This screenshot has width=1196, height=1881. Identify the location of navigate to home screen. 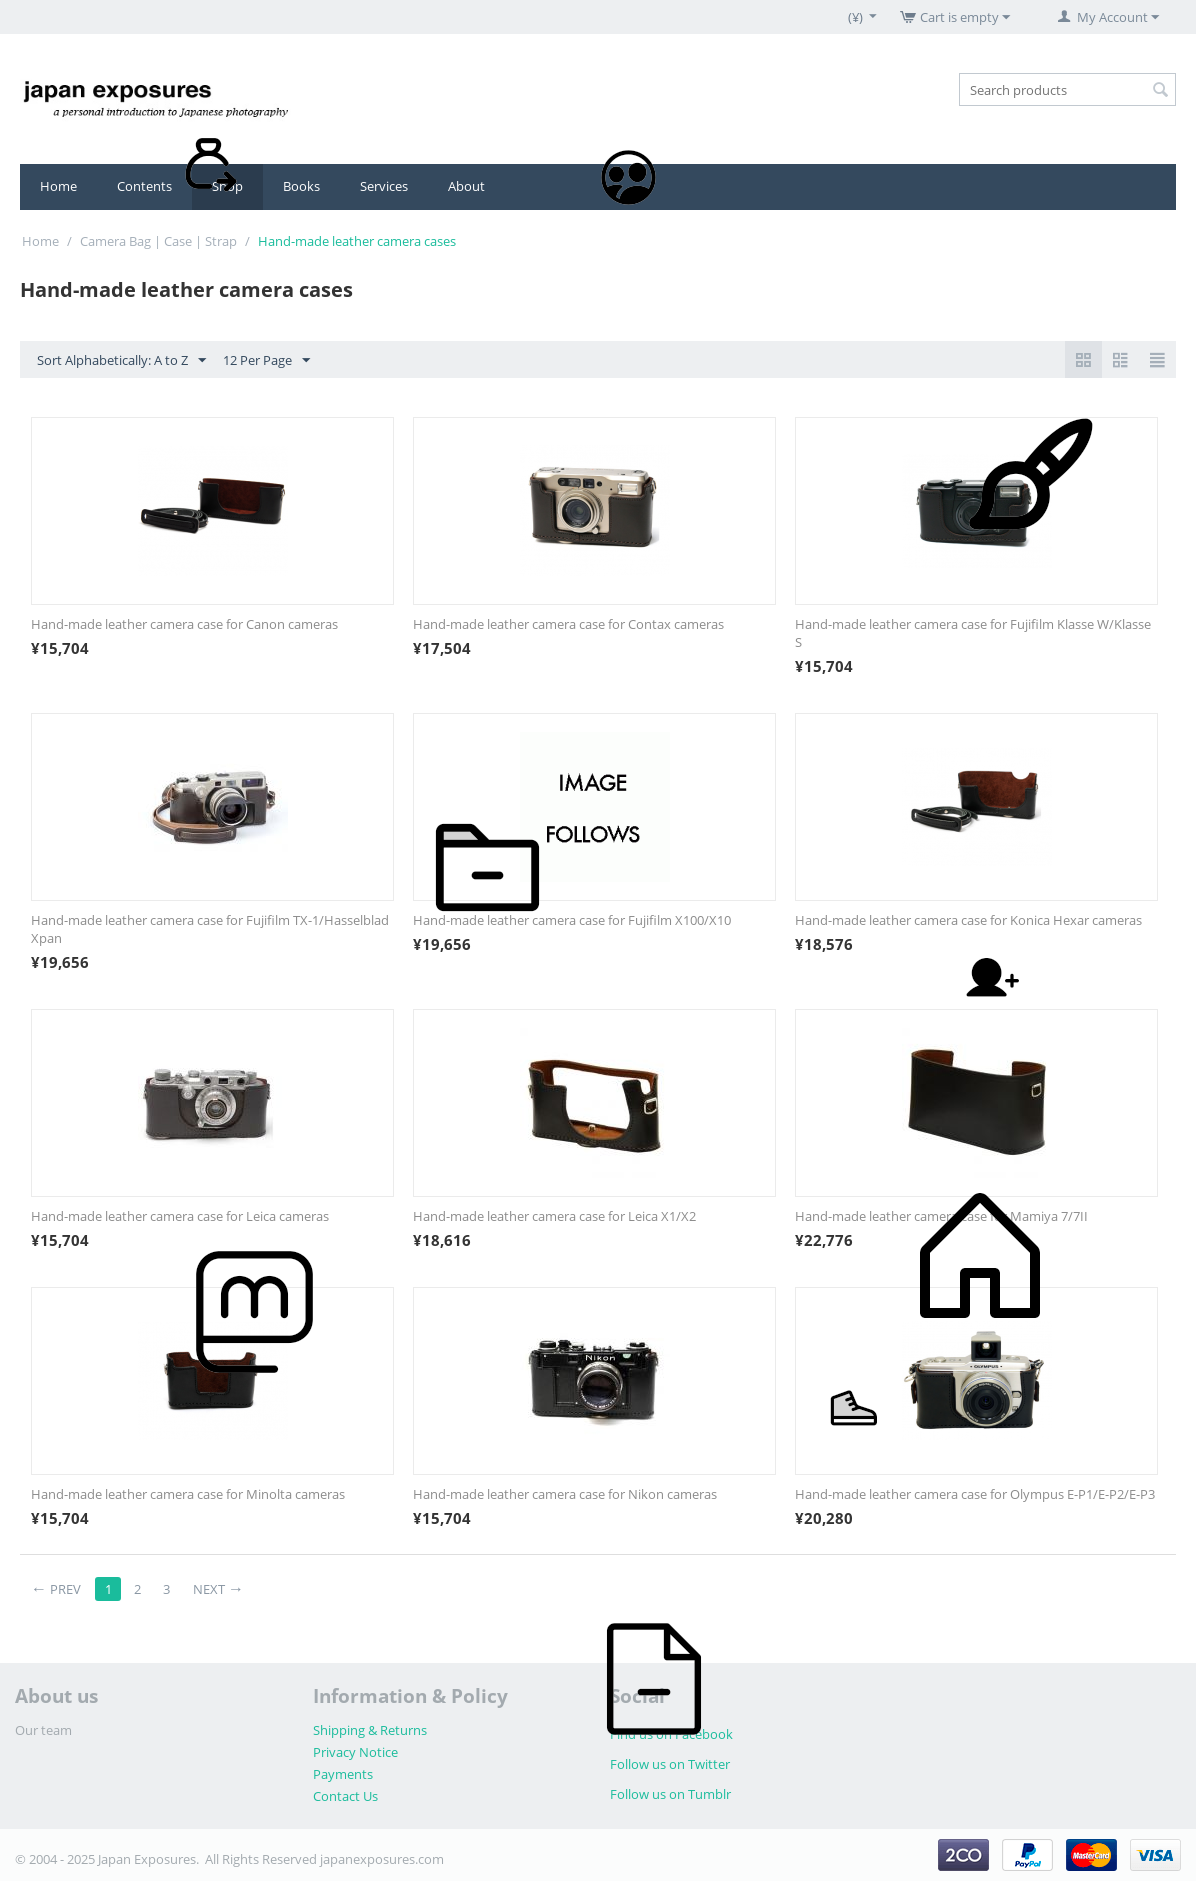
(980, 1258).